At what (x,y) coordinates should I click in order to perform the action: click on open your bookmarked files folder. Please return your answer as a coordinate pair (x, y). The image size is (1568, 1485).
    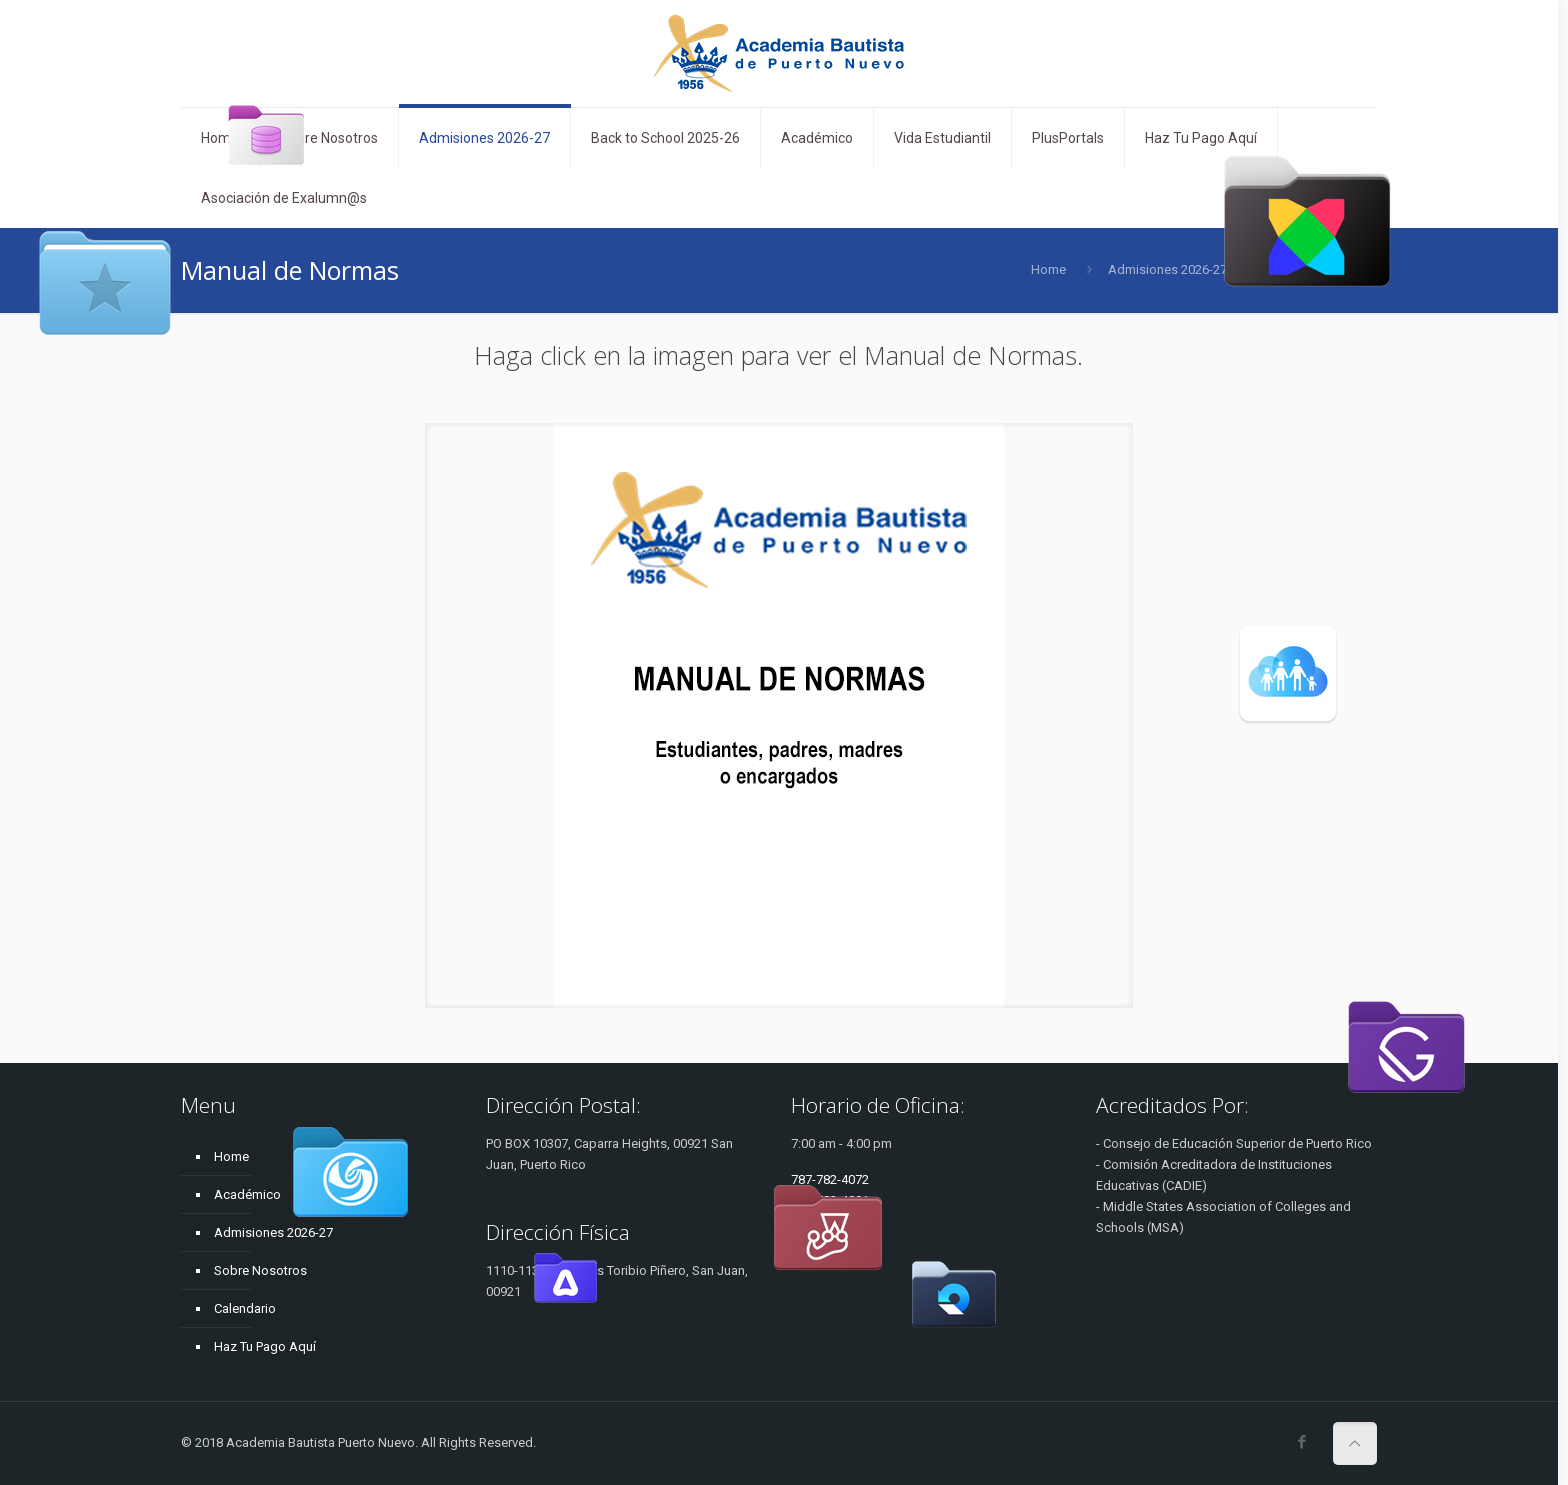
    Looking at the image, I should click on (105, 283).